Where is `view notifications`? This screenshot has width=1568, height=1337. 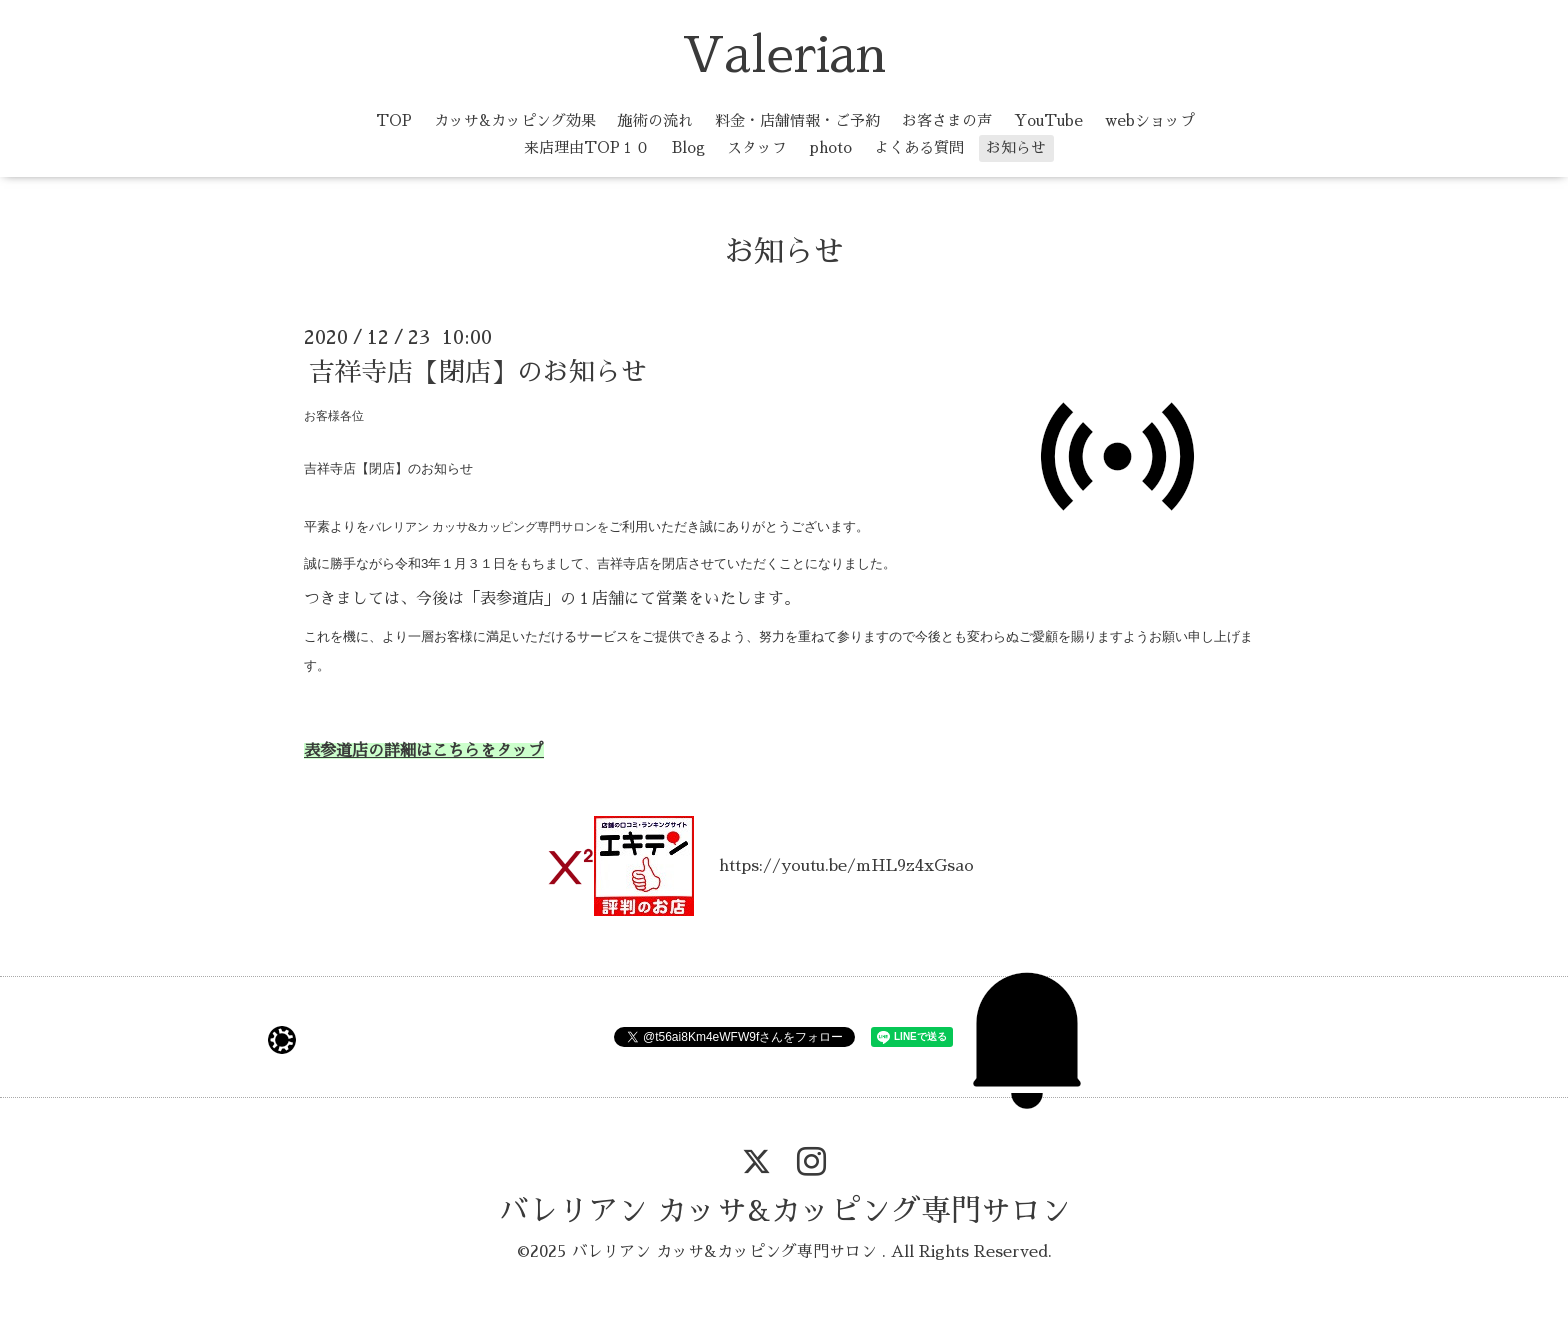 view notifications is located at coordinates (1027, 1036).